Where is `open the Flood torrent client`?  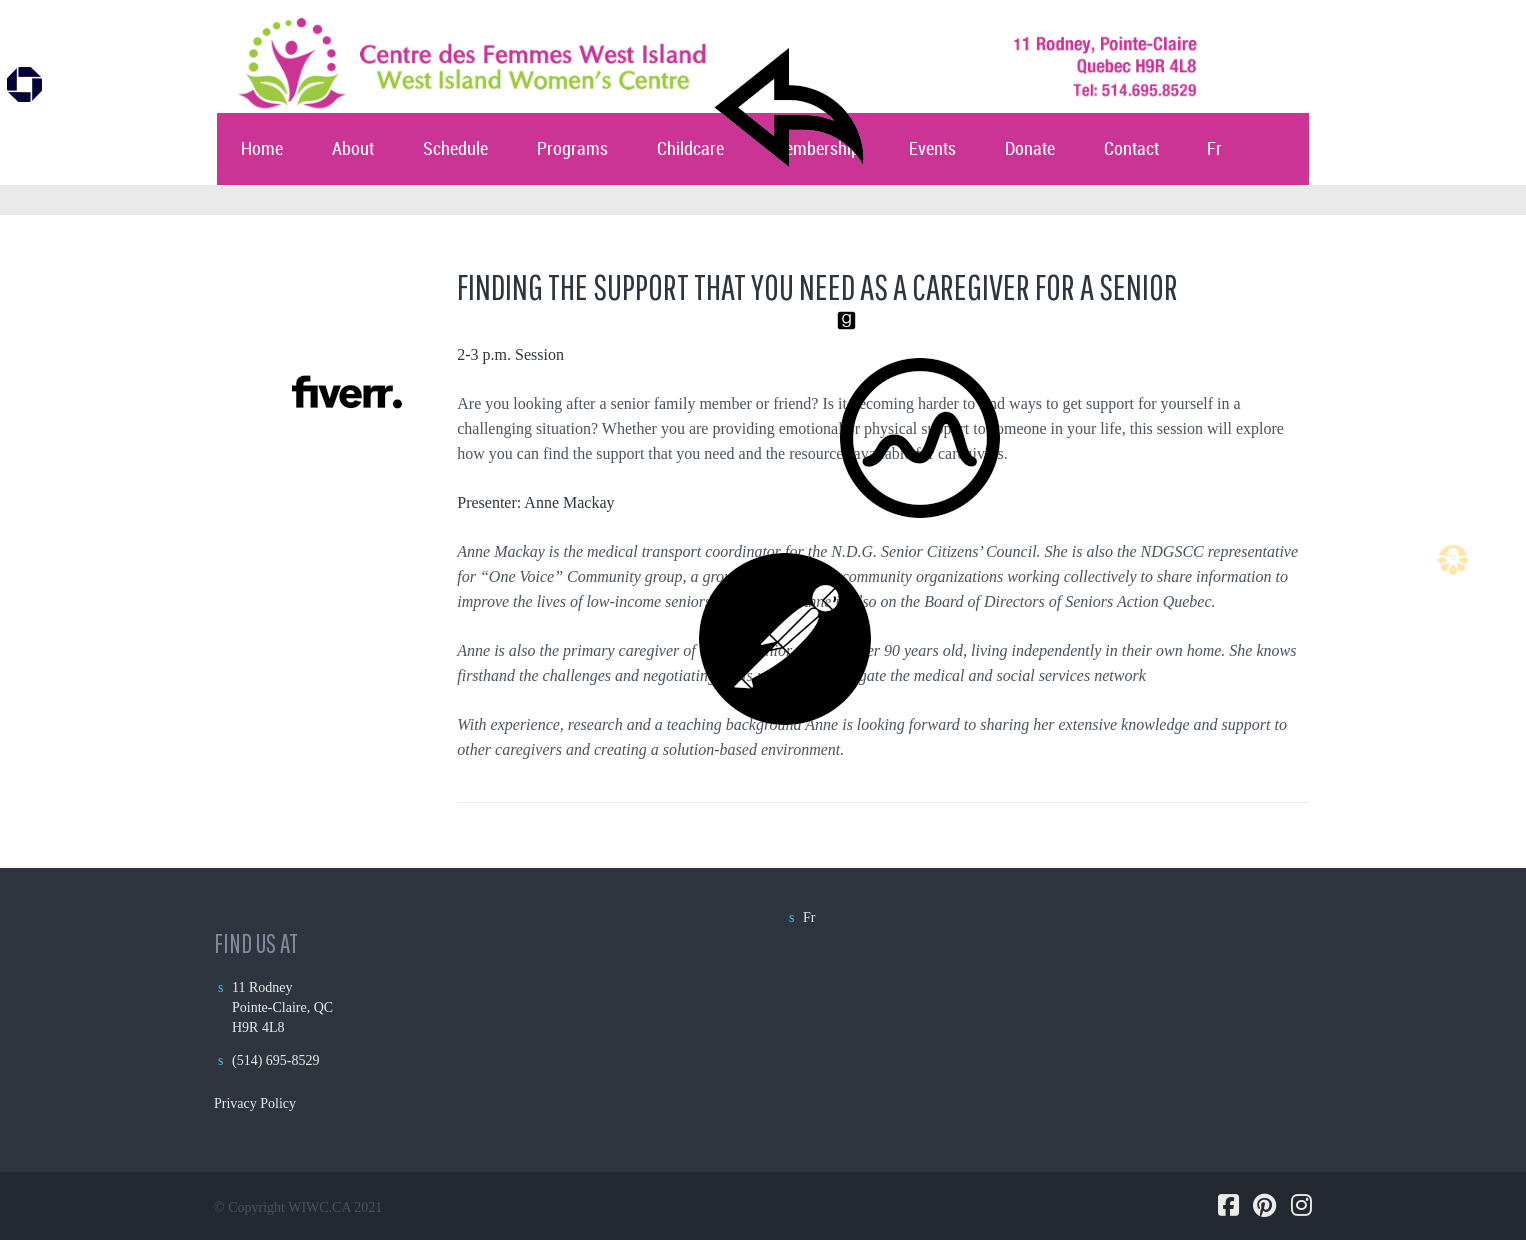
open the Flood torrent client is located at coordinates (920, 438).